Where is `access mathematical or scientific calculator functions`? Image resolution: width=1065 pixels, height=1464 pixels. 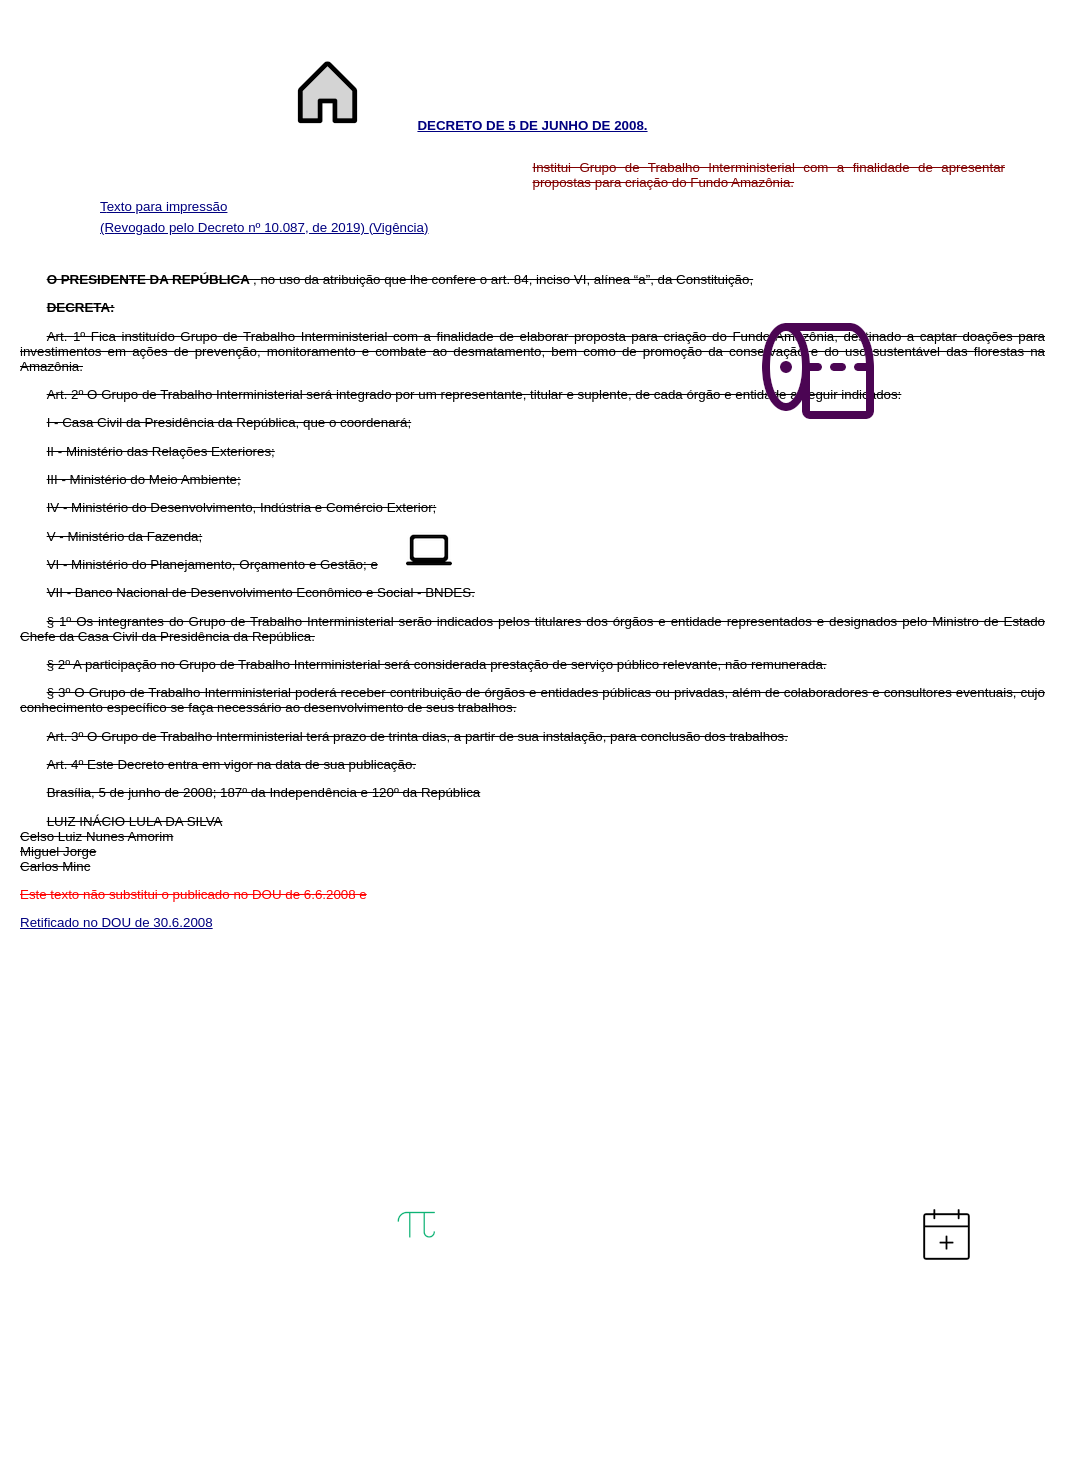 access mathematical or scientific calculator functions is located at coordinates (417, 1224).